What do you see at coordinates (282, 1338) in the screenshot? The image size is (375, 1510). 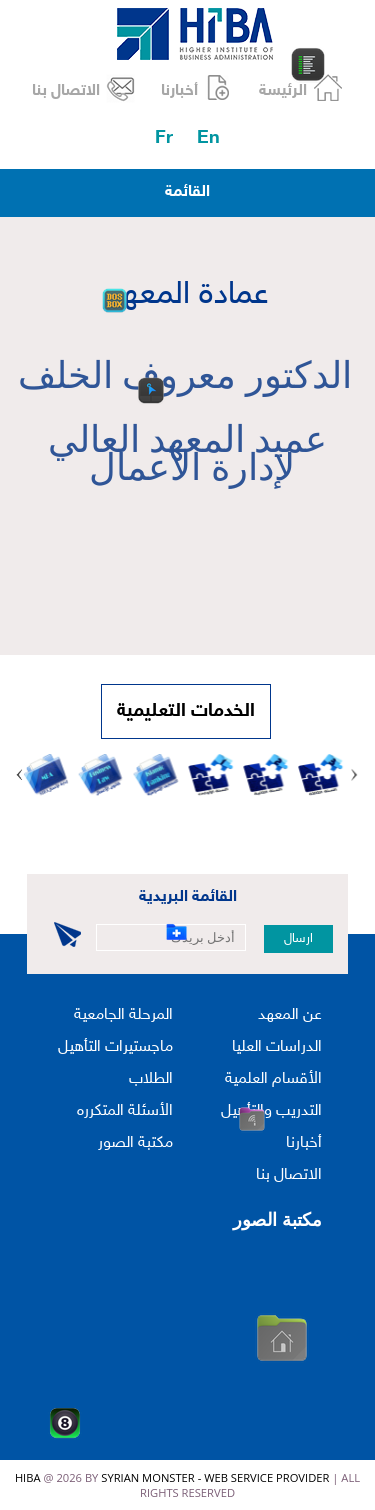 I see `access your home folder` at bounding box center [282, 1338].